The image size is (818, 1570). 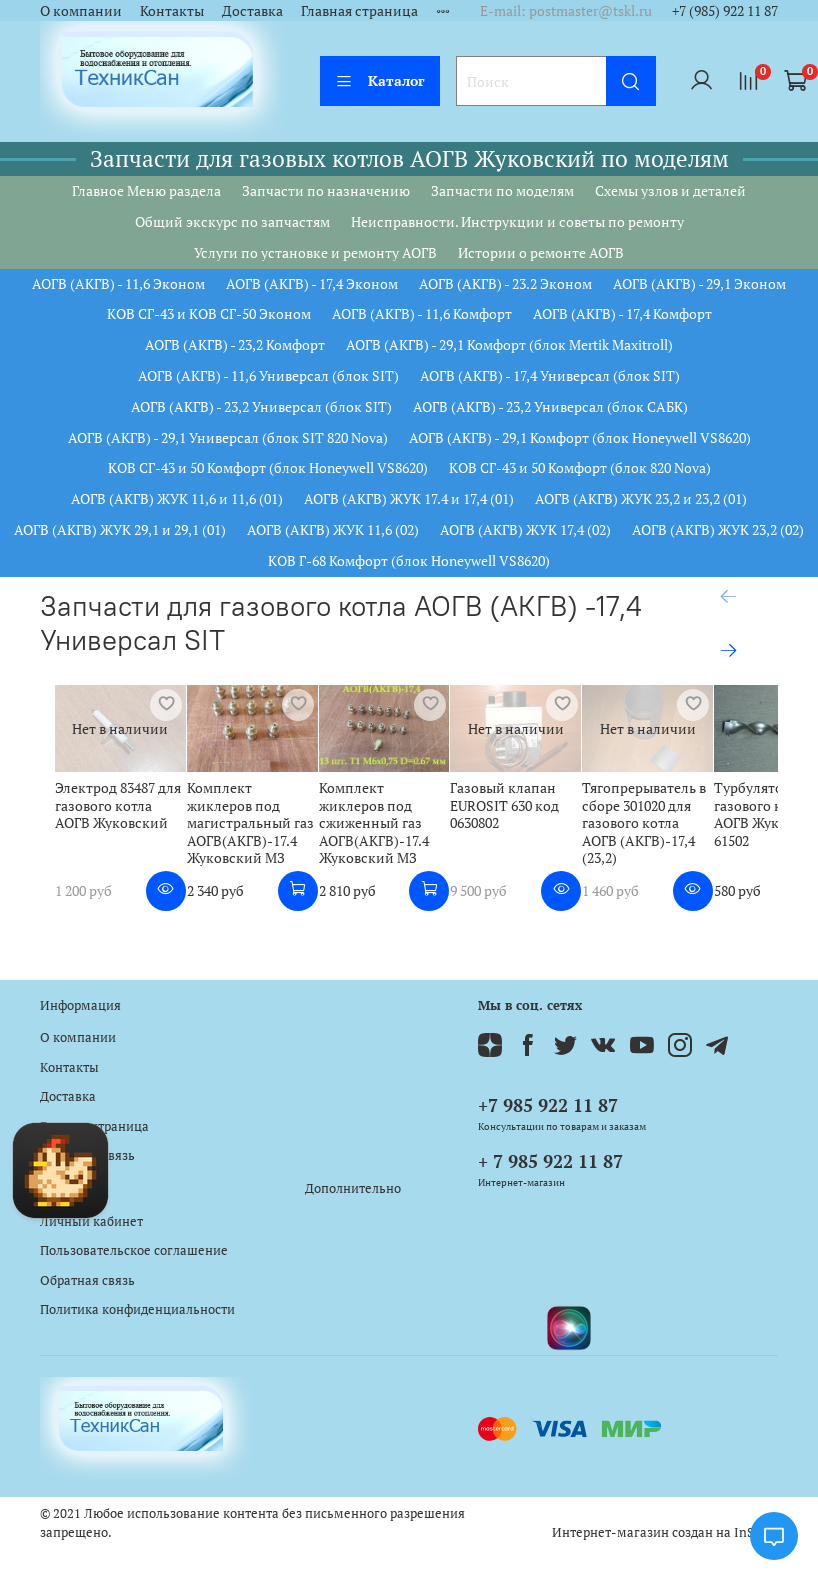 What do you see at coordinates (569, 1328) in the screenshot?
I see `activate Siri voice assistant` at bounding box center [569, 1328].